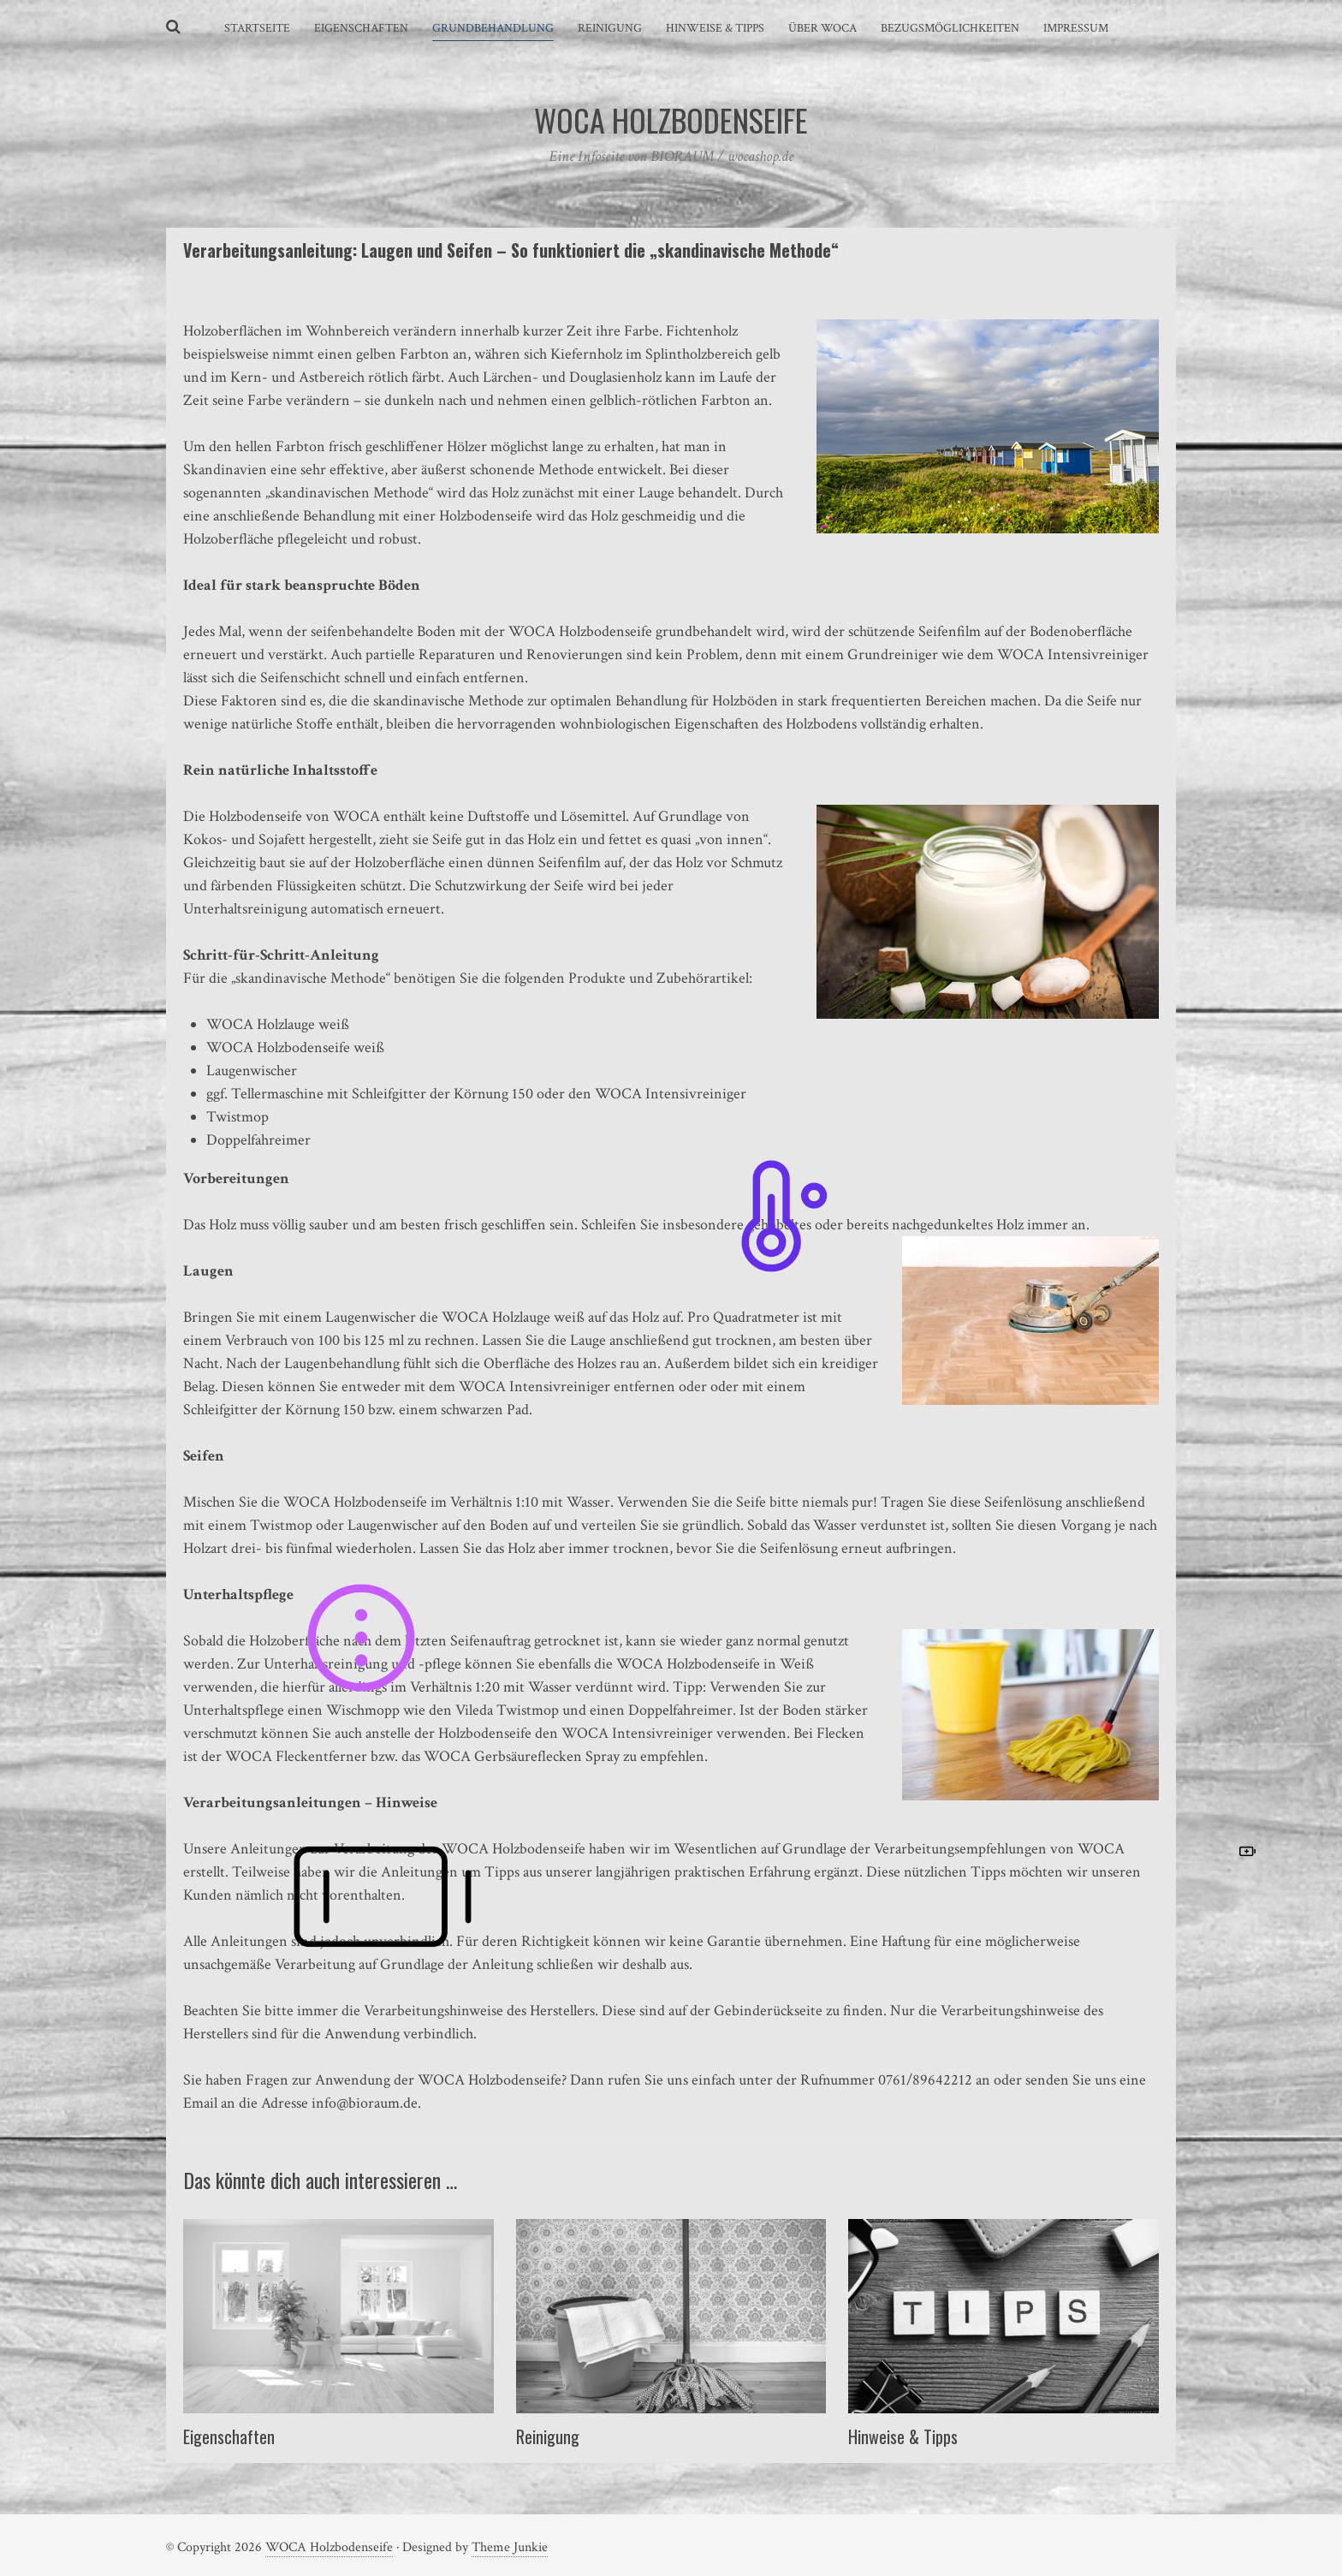  What do you see at coordinates (775, 1216) in the screenshot?
I see `view current temperature reading` at bounding box center [775, 1216].